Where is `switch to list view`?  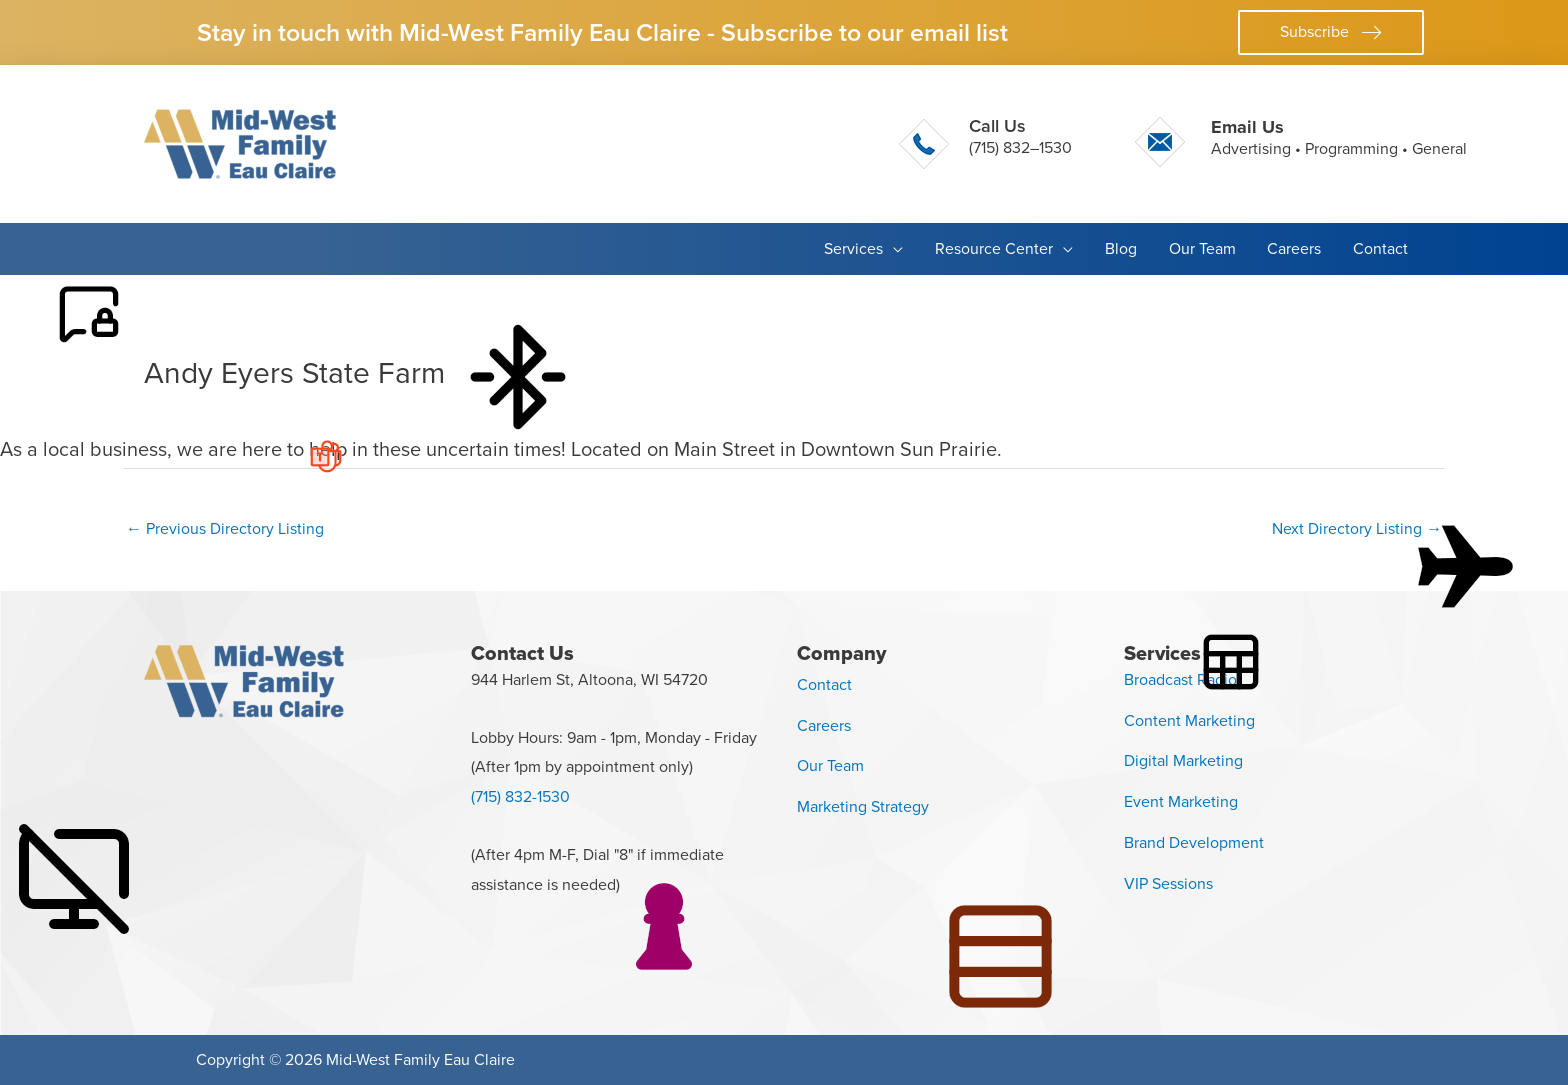
switch to list view is located at coordinates (1000, 956).